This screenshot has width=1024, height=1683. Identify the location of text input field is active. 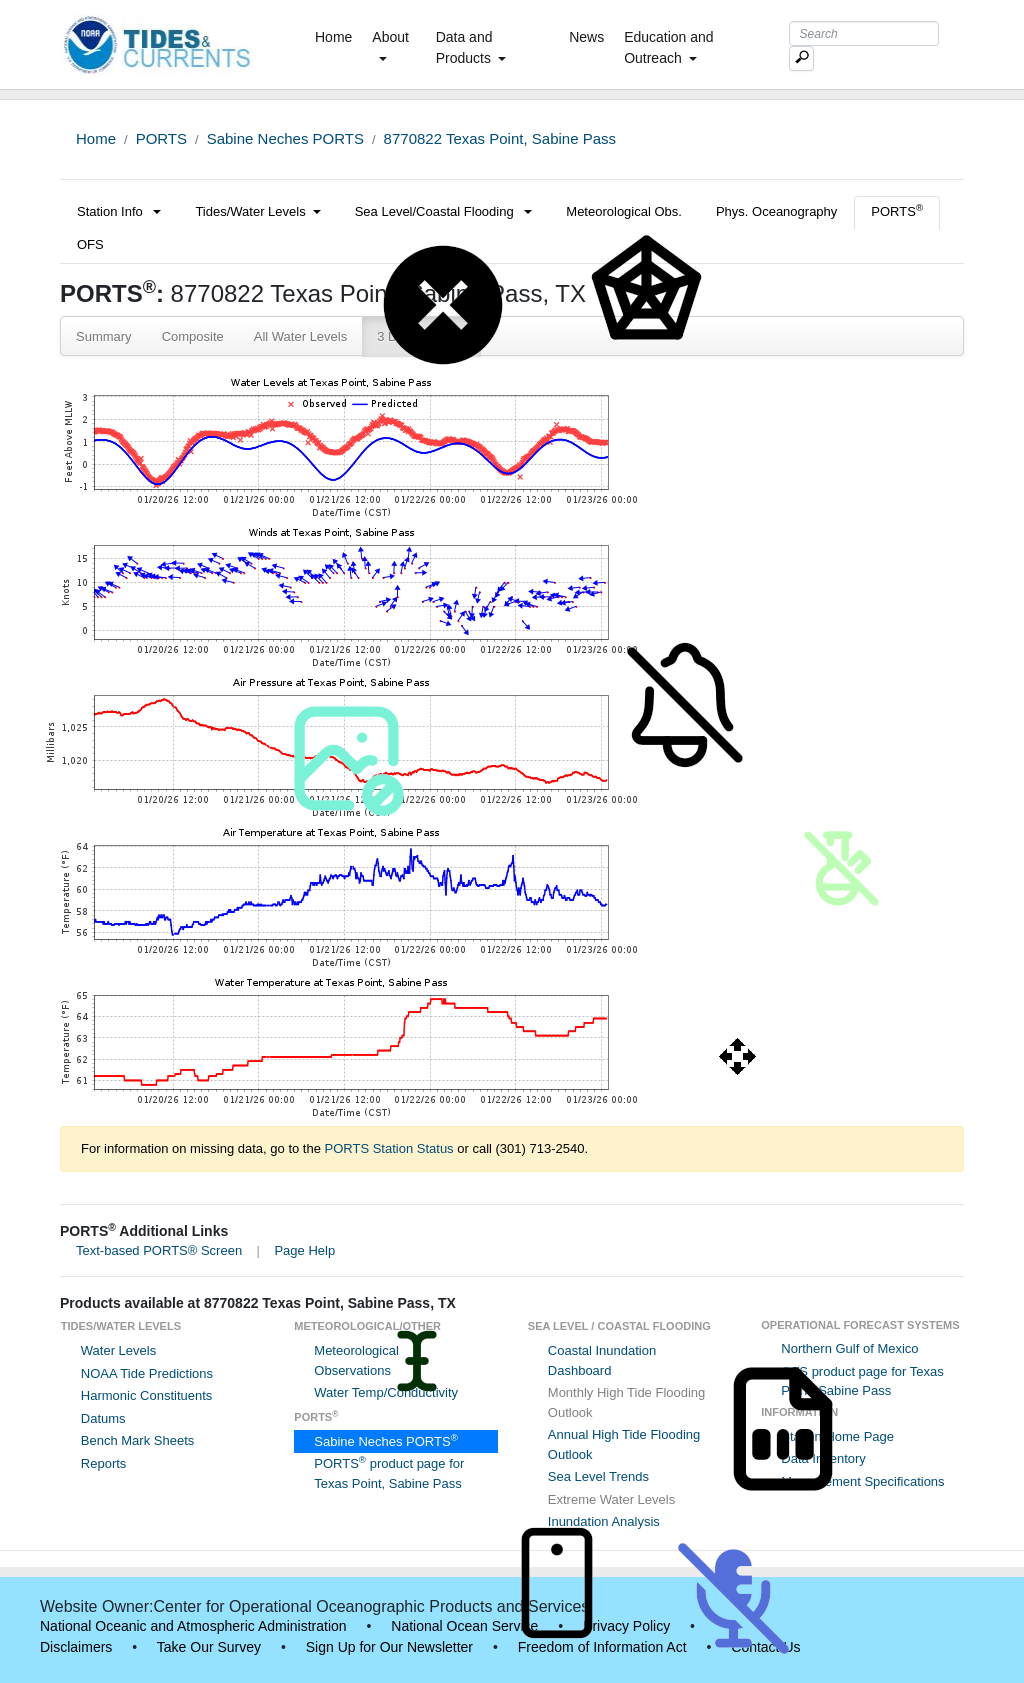
(417, 1361).